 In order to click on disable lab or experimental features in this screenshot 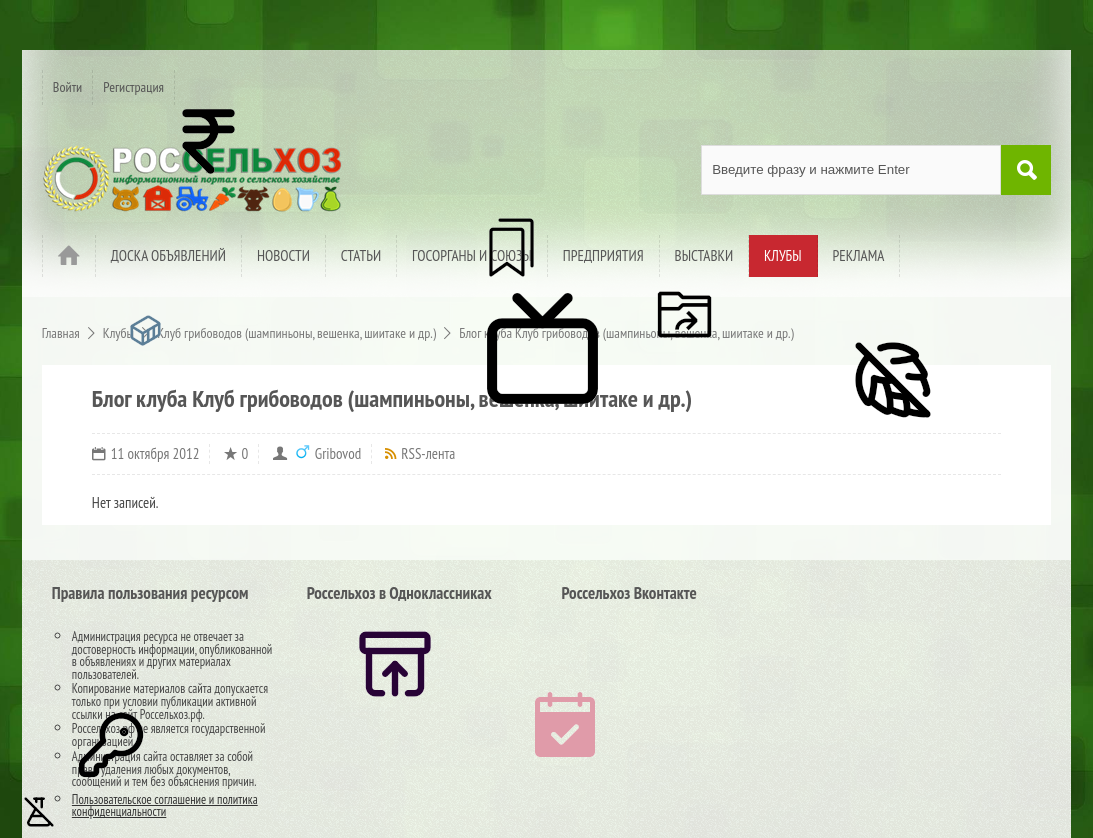, I will do `click(39, 812)`.